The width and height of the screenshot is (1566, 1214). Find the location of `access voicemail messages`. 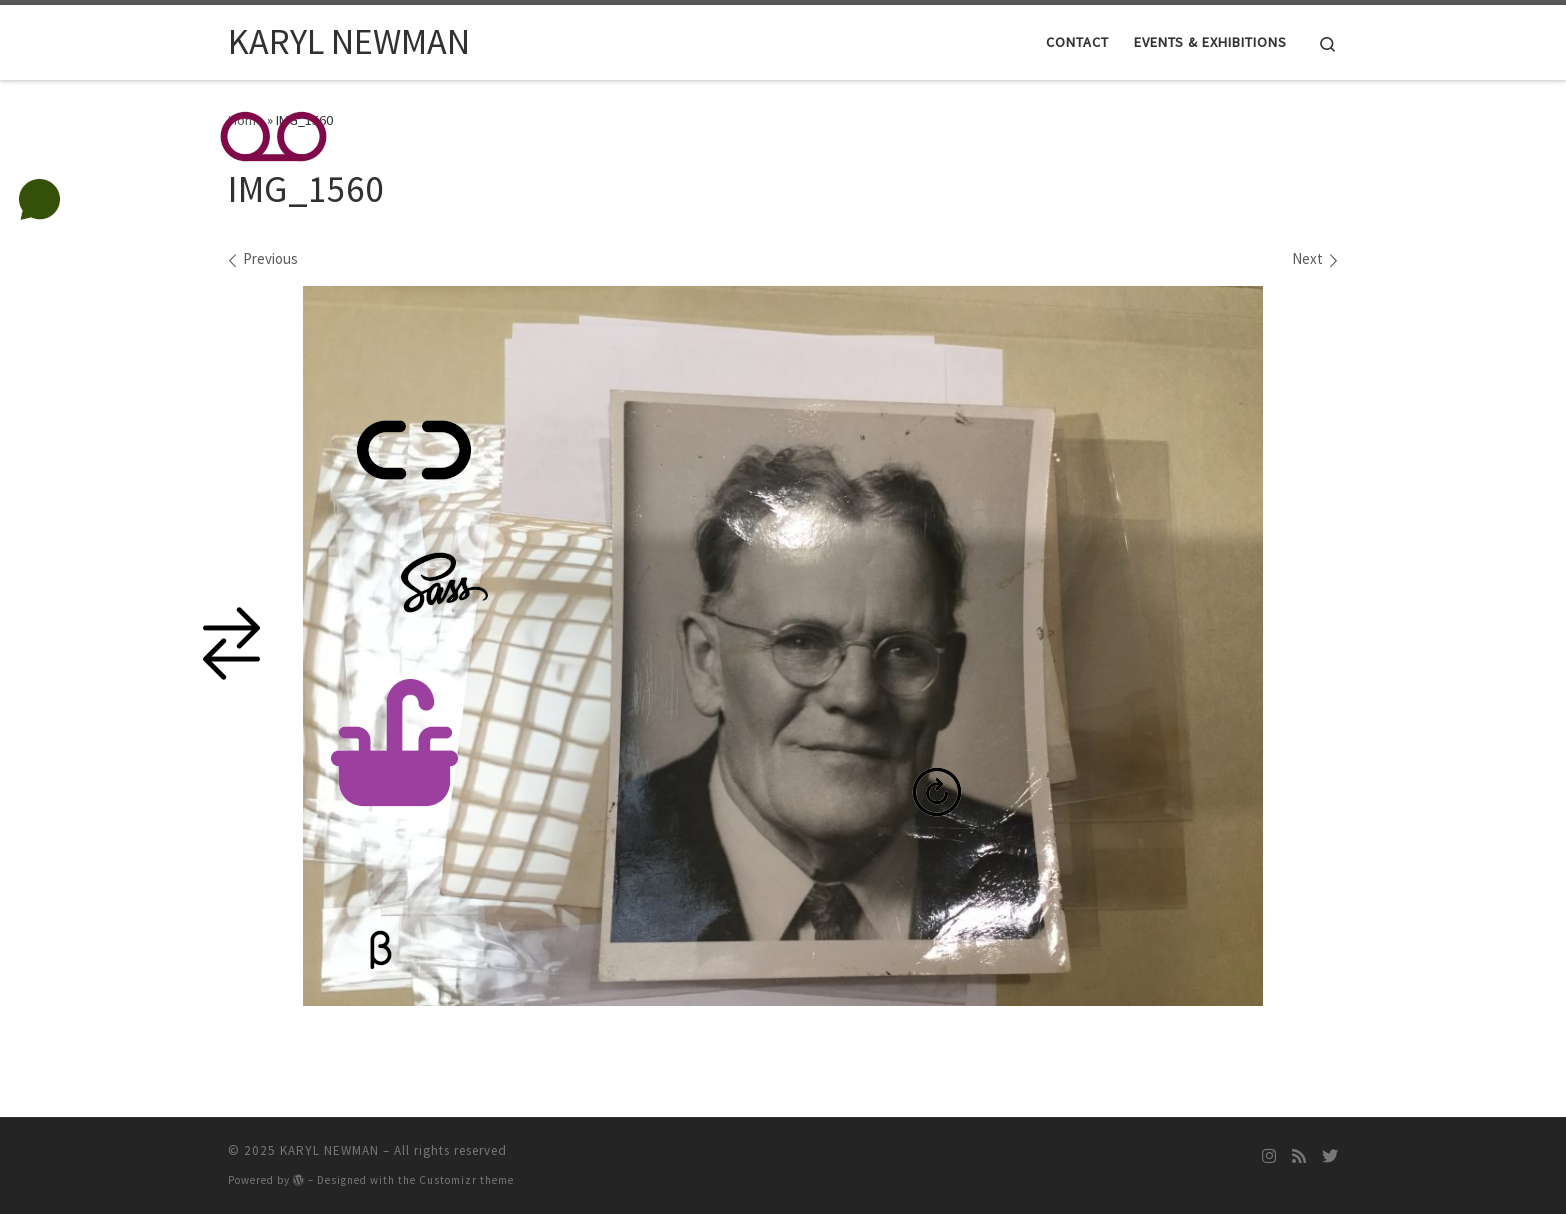

access voicemail messages is located at coordinates (273, 136).